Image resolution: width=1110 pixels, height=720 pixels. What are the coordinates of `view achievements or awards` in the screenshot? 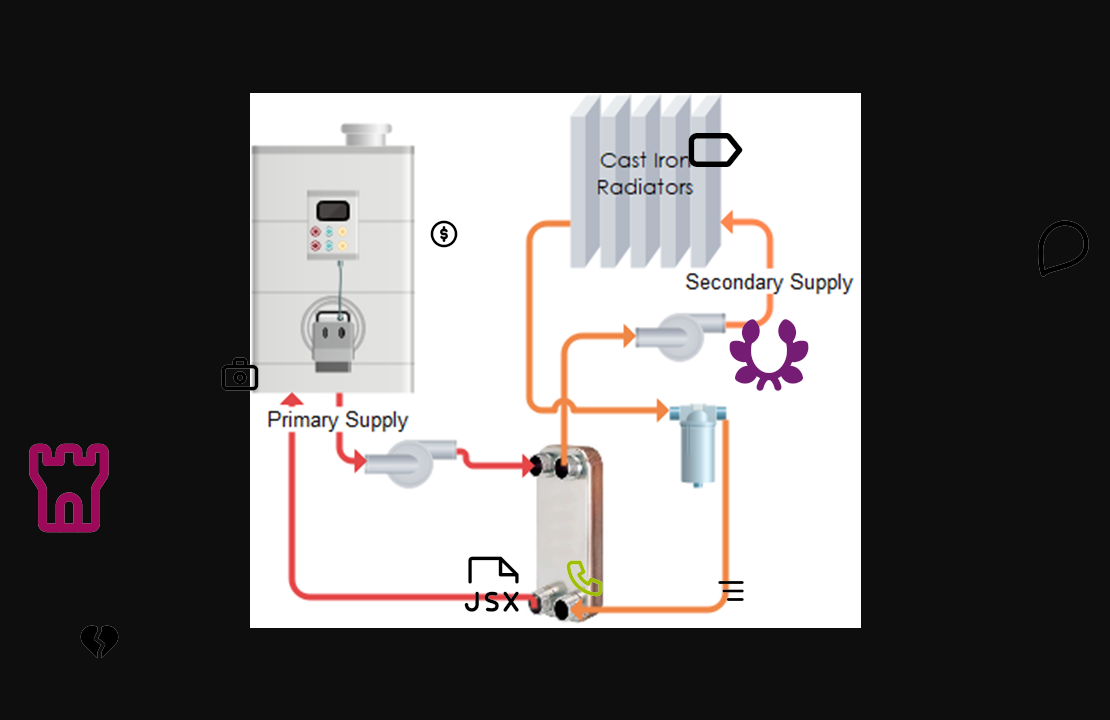 It's located at (769, 355).